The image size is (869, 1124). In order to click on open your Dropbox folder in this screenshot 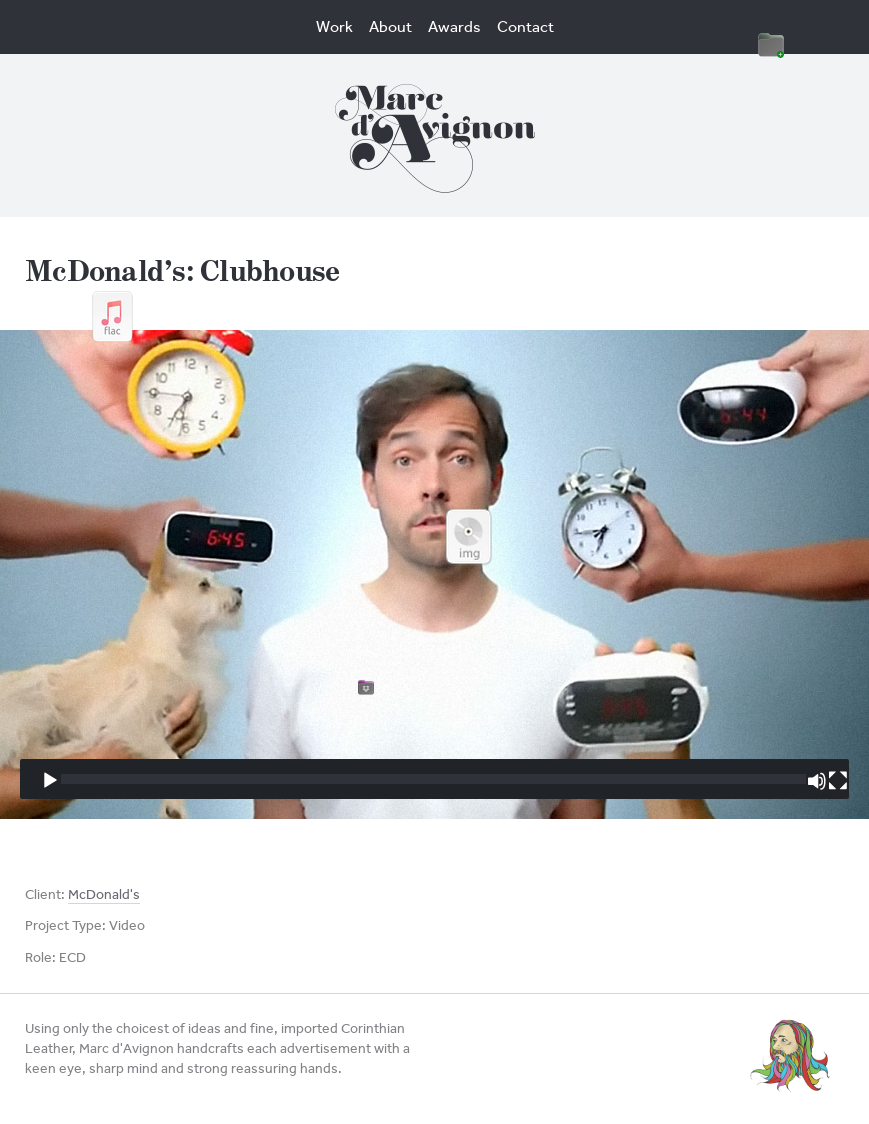, I will do `click(366, 687)`.